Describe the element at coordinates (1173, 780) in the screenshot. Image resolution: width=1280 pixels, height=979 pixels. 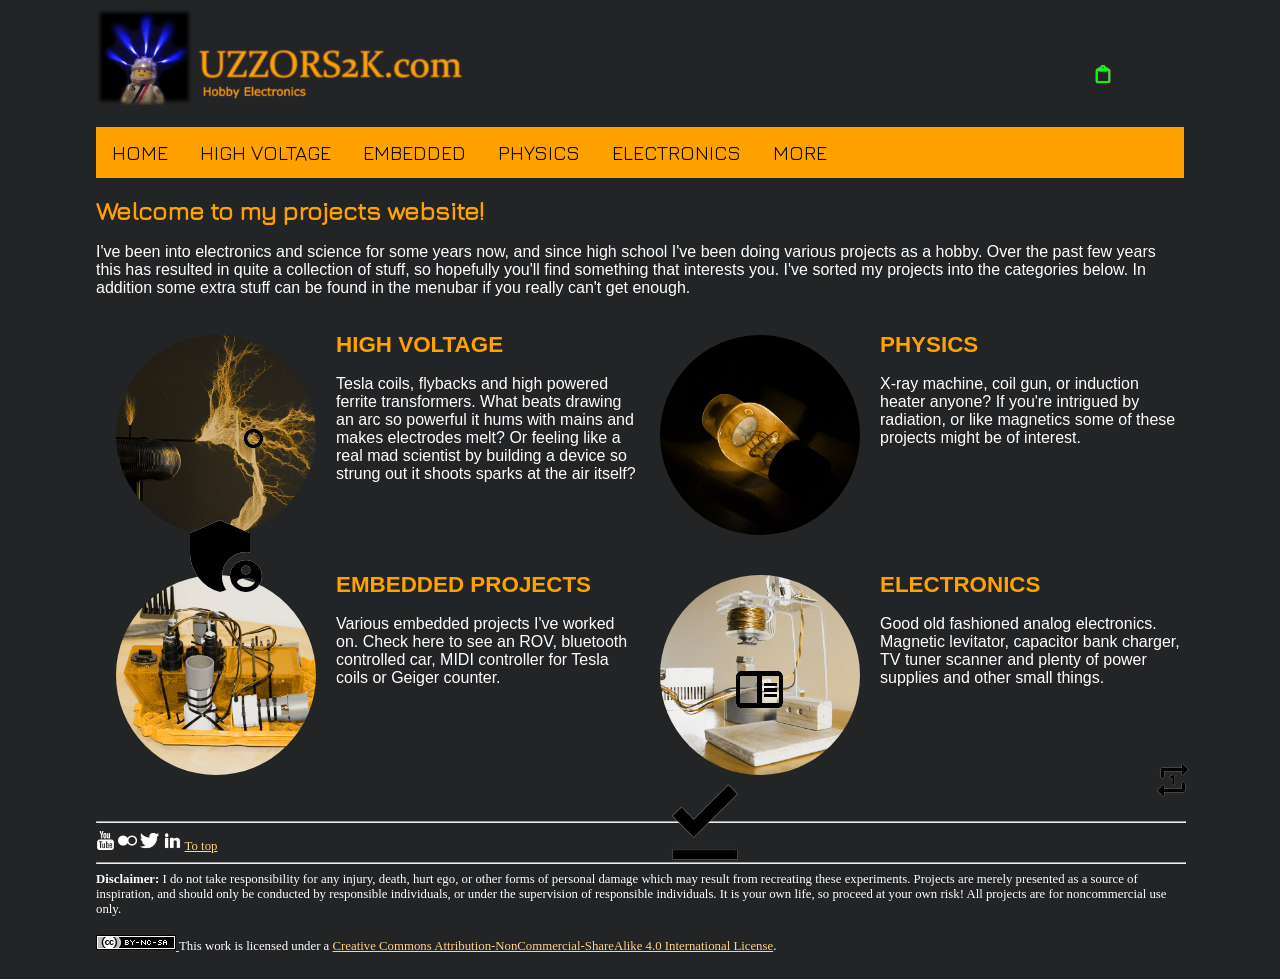
I see `repeat the current track once` at that location.